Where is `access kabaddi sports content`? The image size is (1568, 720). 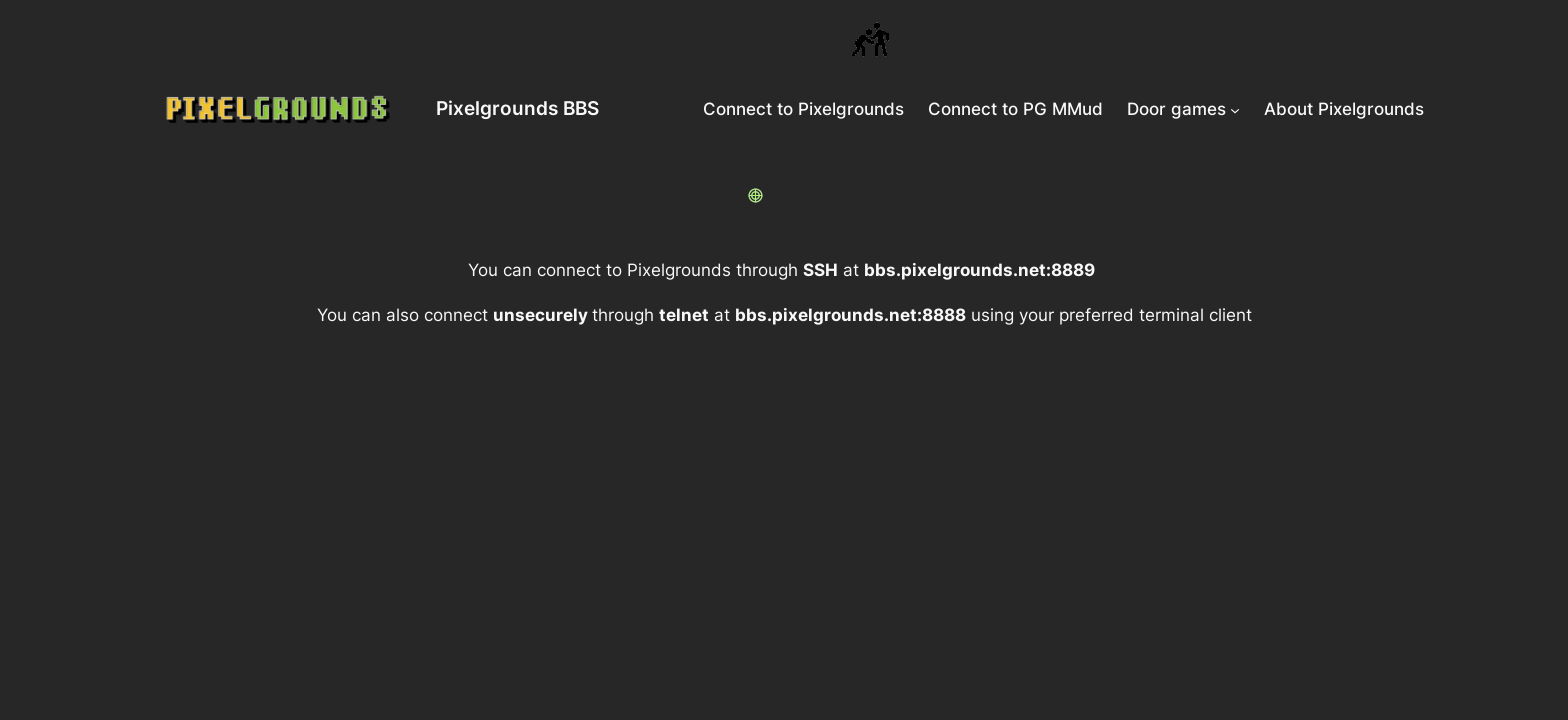 access kabaddi sports content is located at coordinates (870, 41).